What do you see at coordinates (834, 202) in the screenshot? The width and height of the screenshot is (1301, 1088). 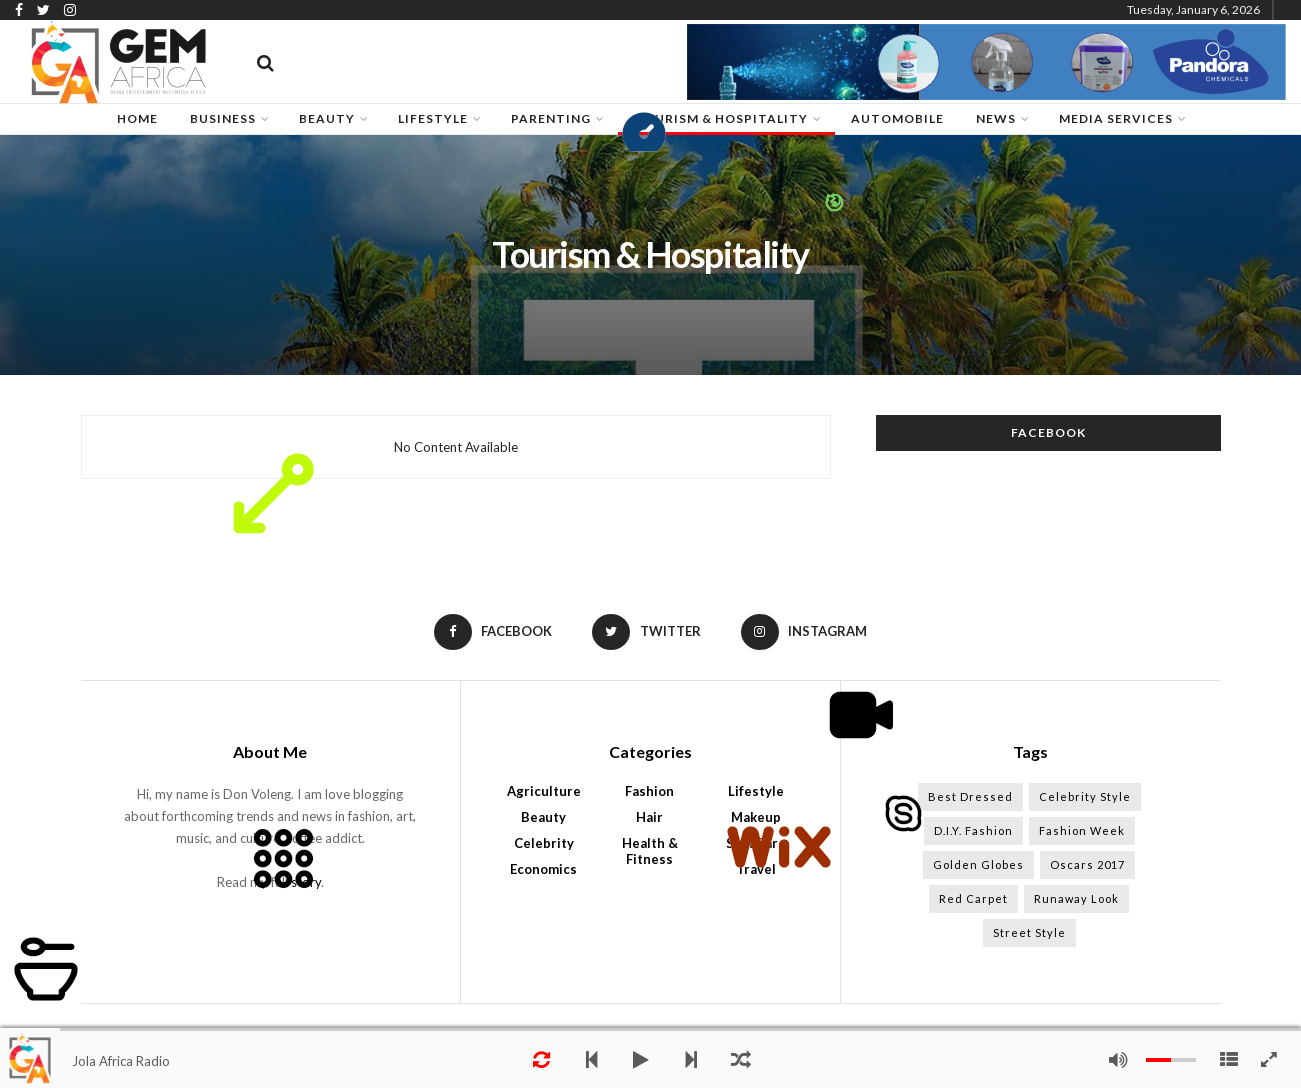 I see `open link in Firefox browser` at bounding box center [834, 202].